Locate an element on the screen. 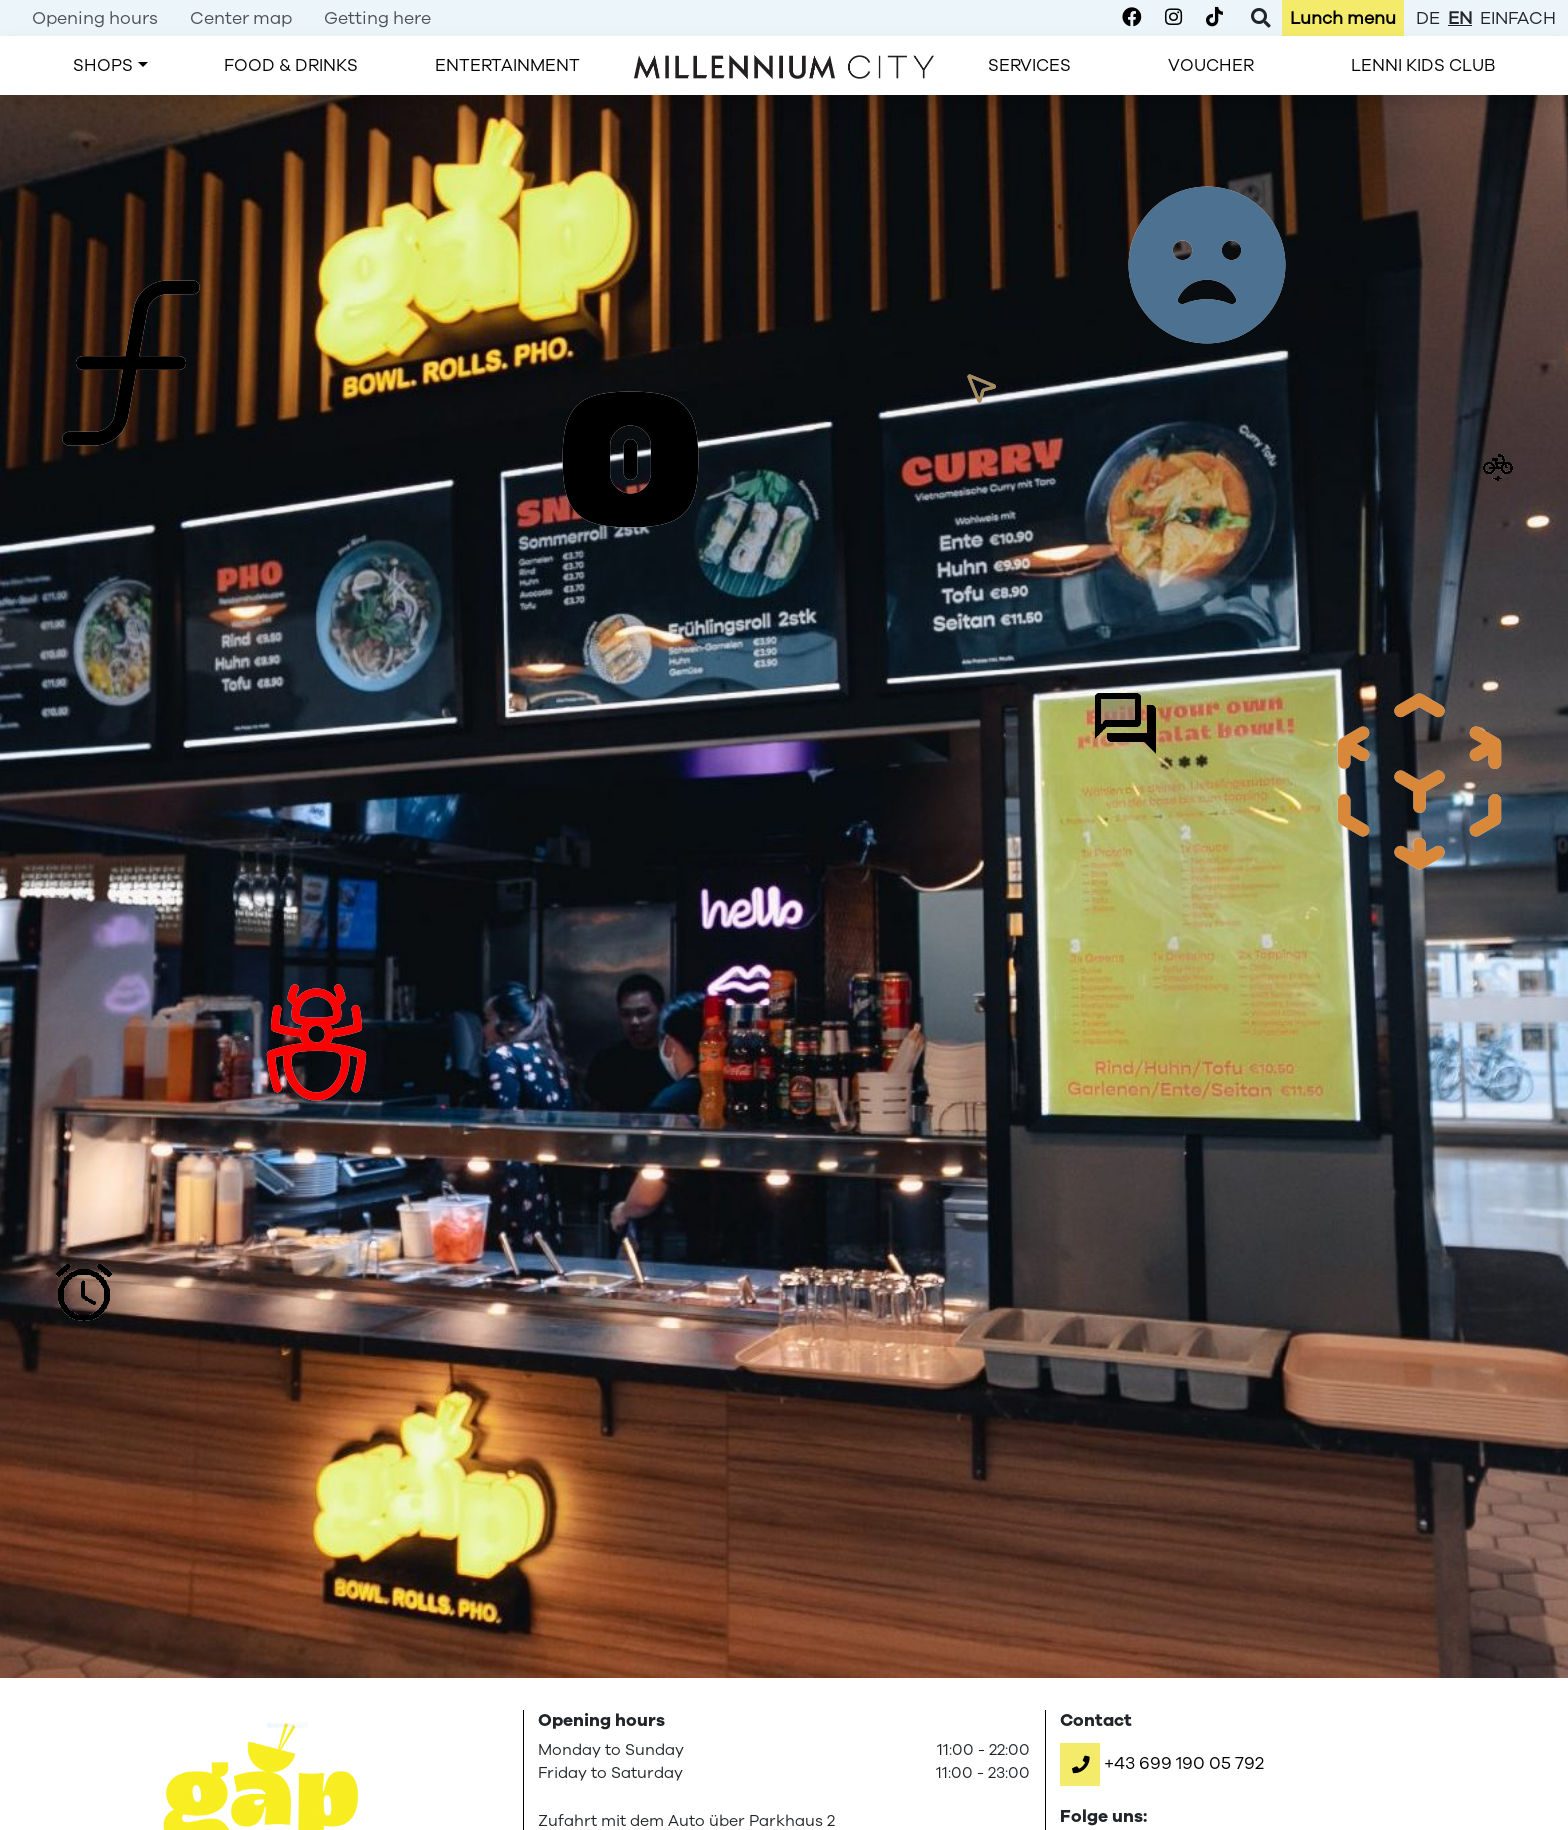  cursor or pointer indicator is located at coordinates (981, 388).